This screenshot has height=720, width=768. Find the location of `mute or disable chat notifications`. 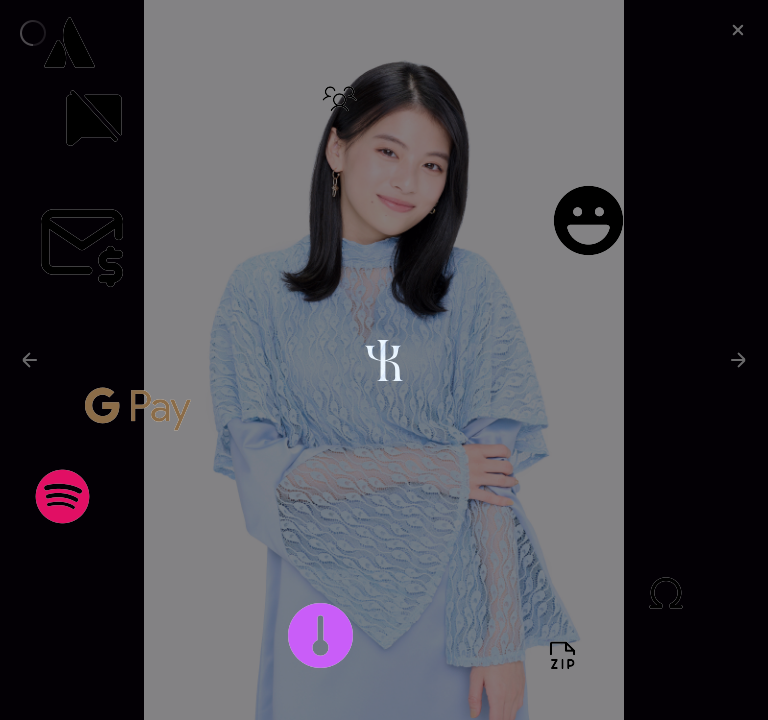

mute or disable chat notifications is located at coordinates (94, 116).